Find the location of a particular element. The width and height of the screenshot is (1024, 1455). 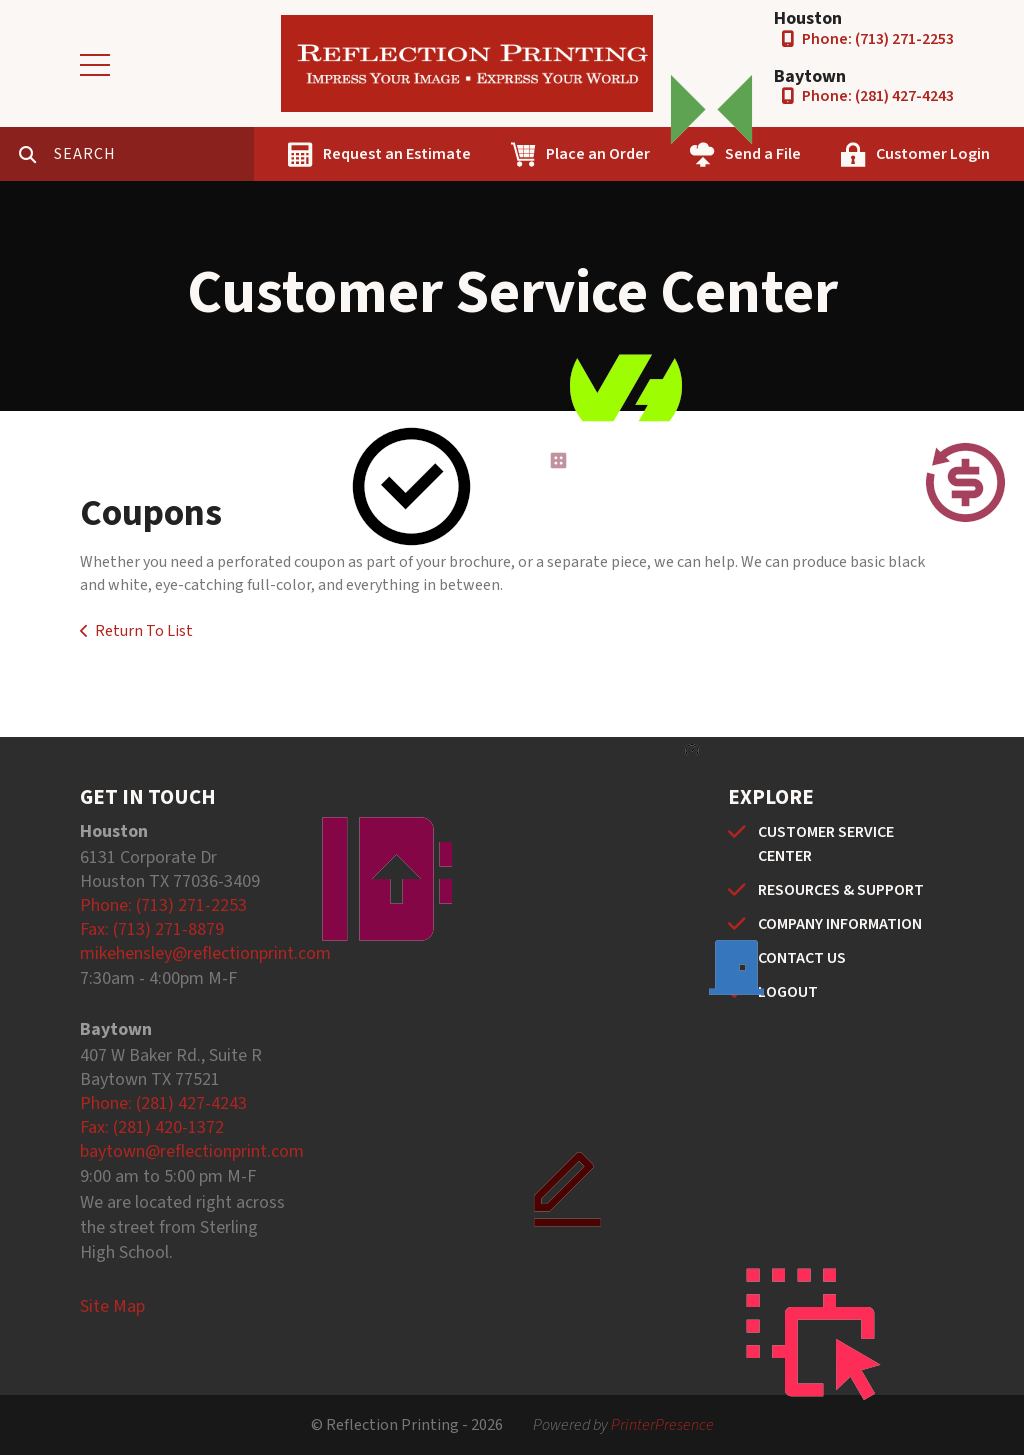

indicates a completed or successful action is located at coordinates (411, 486).